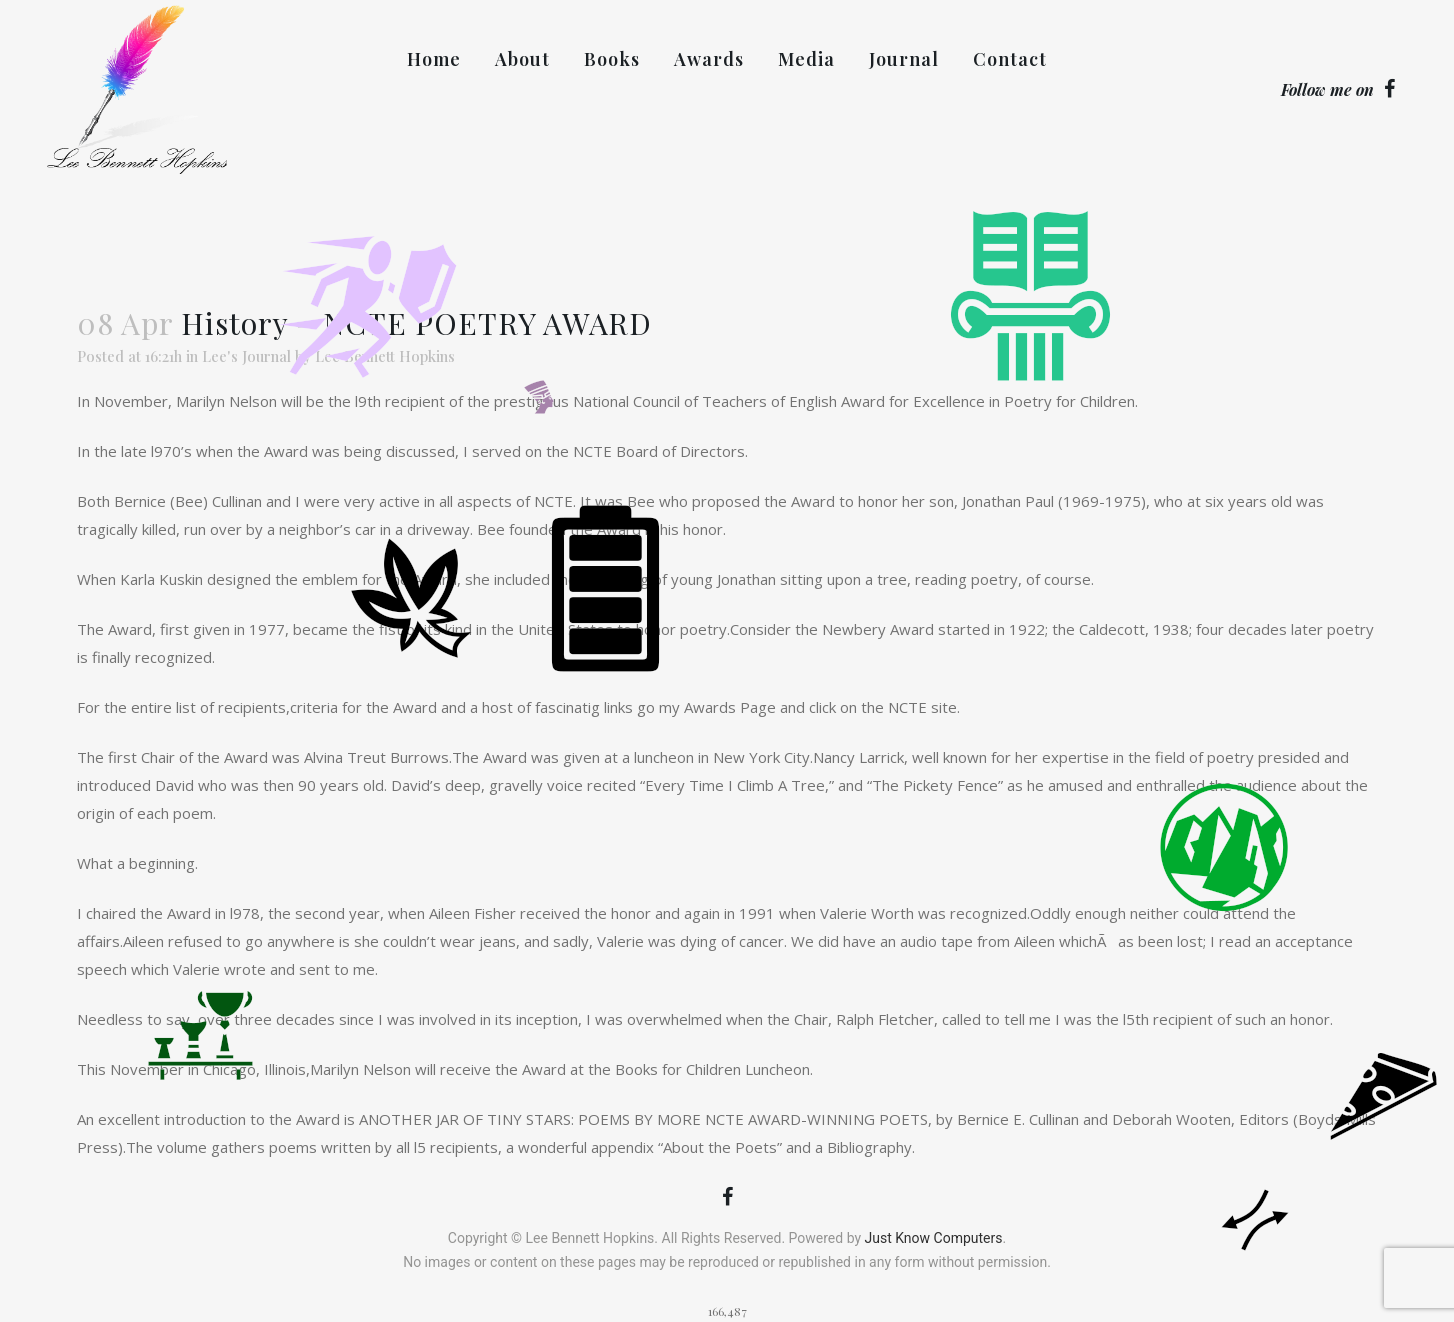 The width and height of the screenshot is (1454, 1322). I want to click on access egyptian or ancient history themed content, so click(539, 397).